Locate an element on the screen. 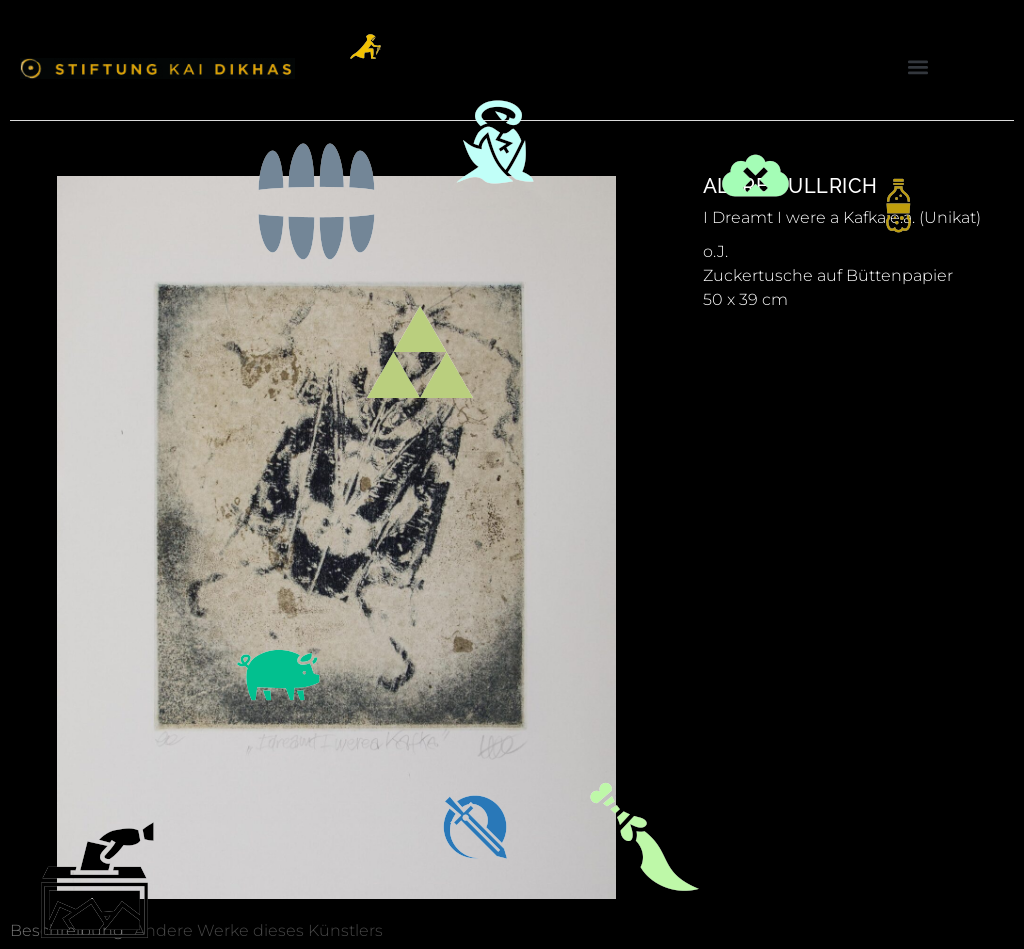 Image resolution: width=1024 pixels, height=949 pixels. the legend of zelda triforce symbol is located at coordinates (420, 352).